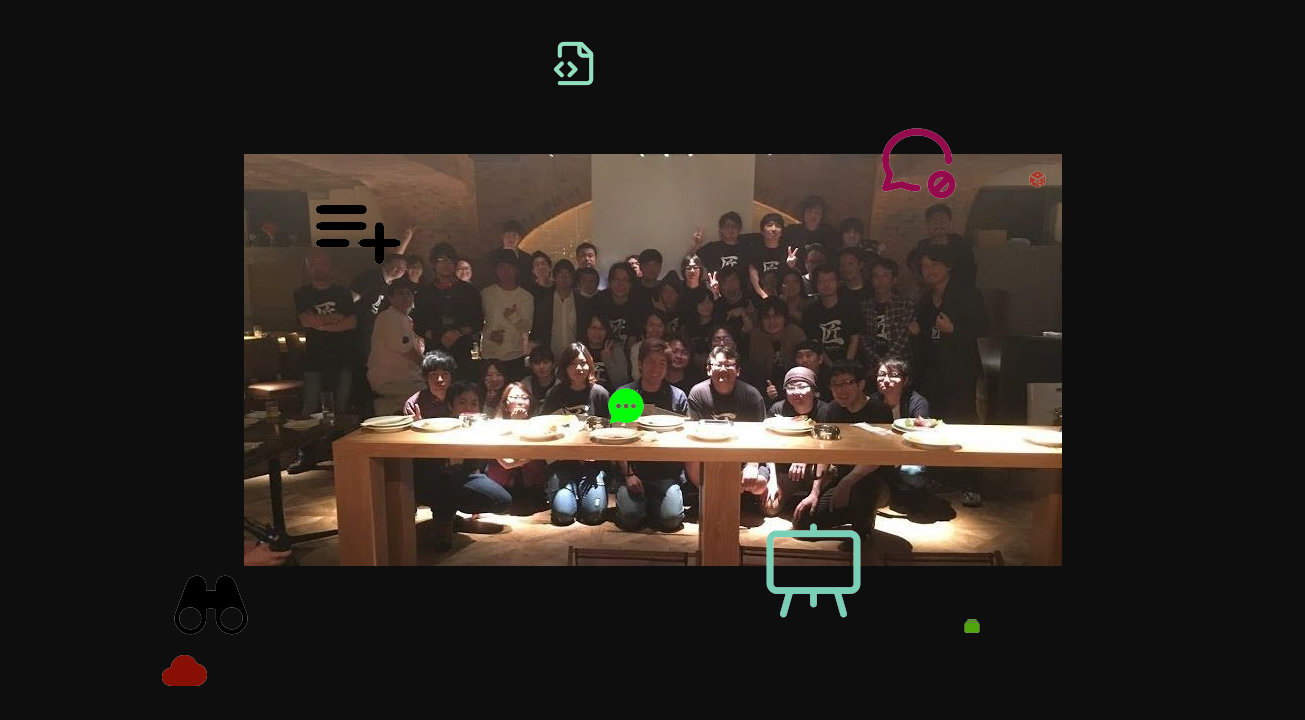  I want to click on randomize or shuffle content, so click(1037, 179).